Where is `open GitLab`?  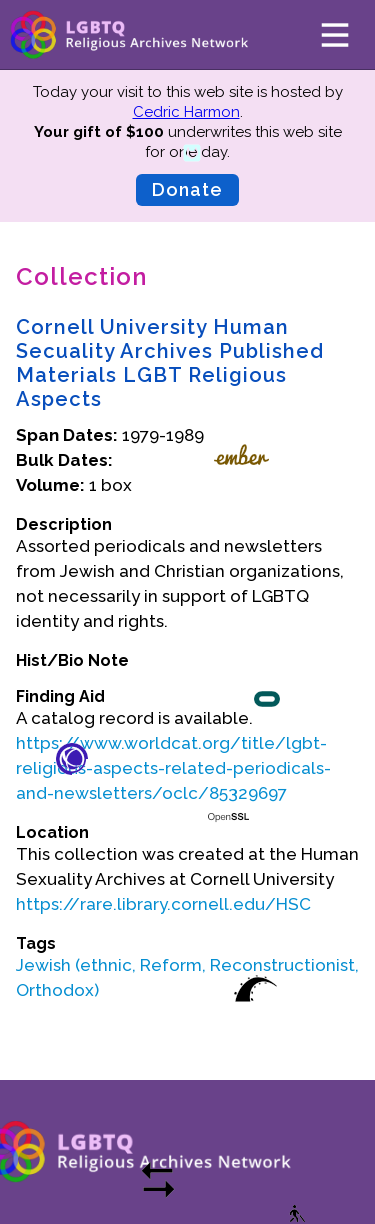 open GitLab is located at coordinates (192, 153).